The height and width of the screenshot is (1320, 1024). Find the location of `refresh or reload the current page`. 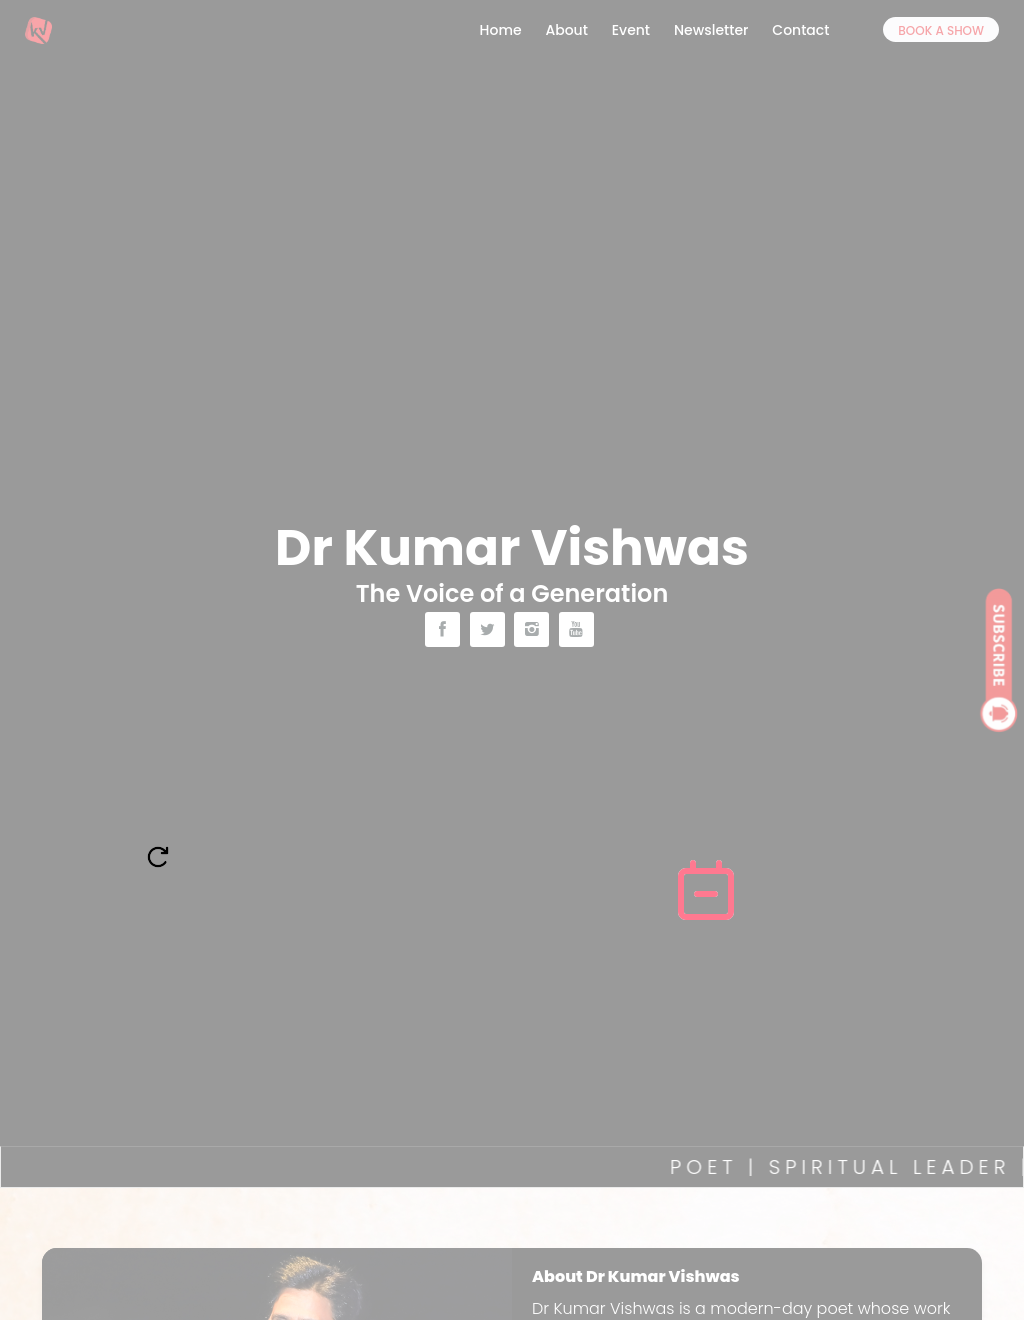

refresh or reload the current page is located at coordinates (158, 857).